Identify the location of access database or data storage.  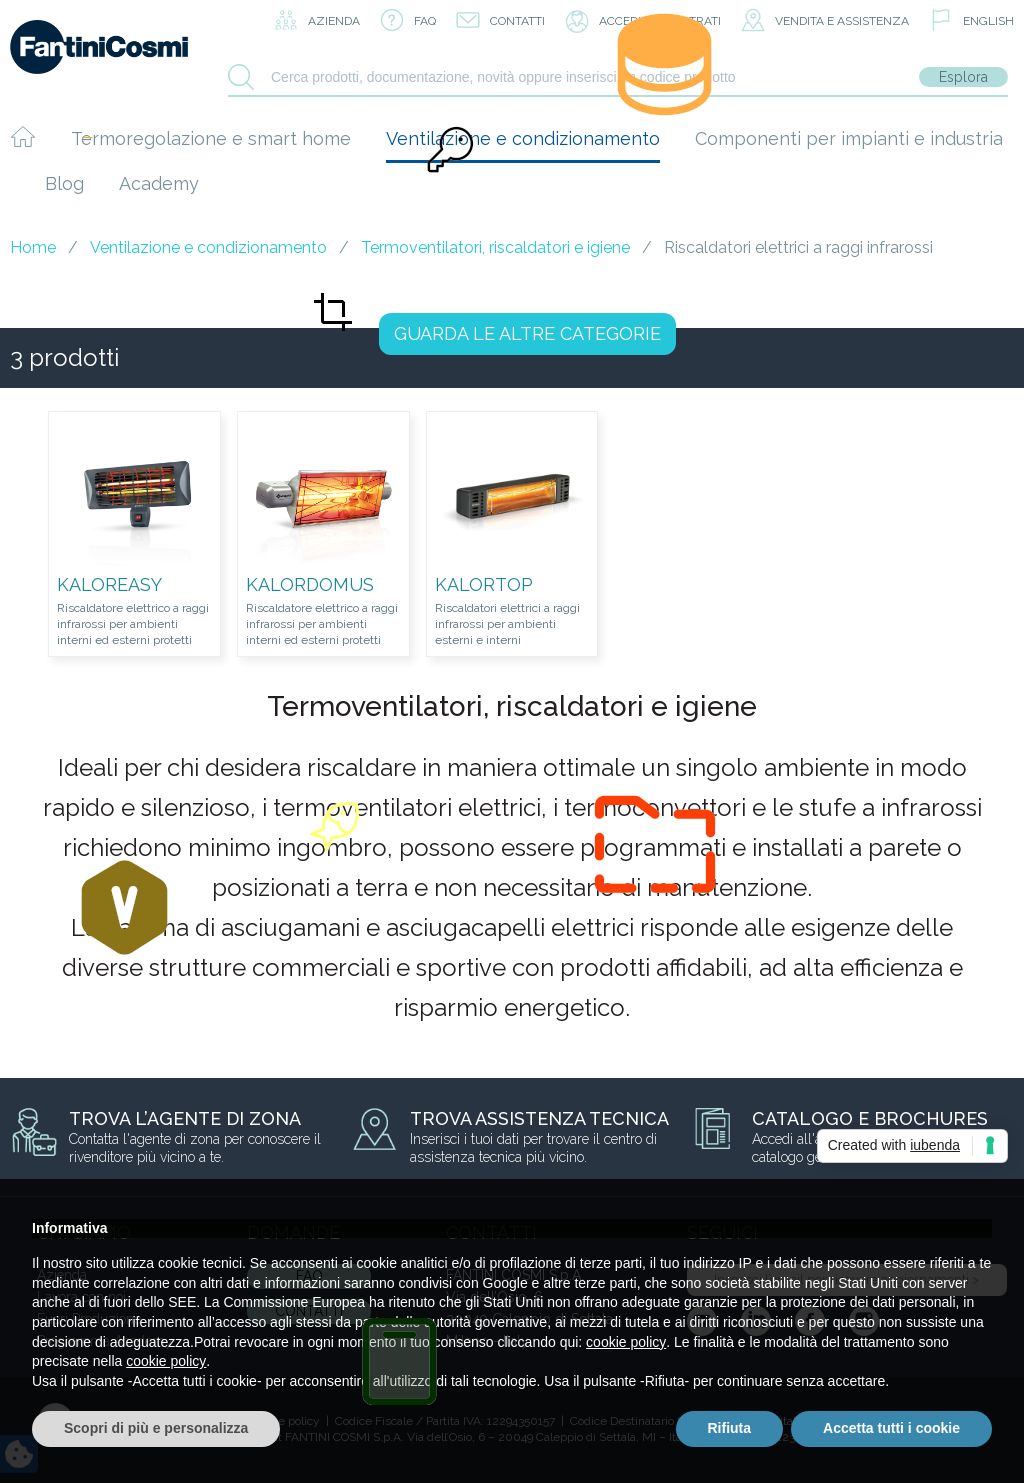
(664, 64).